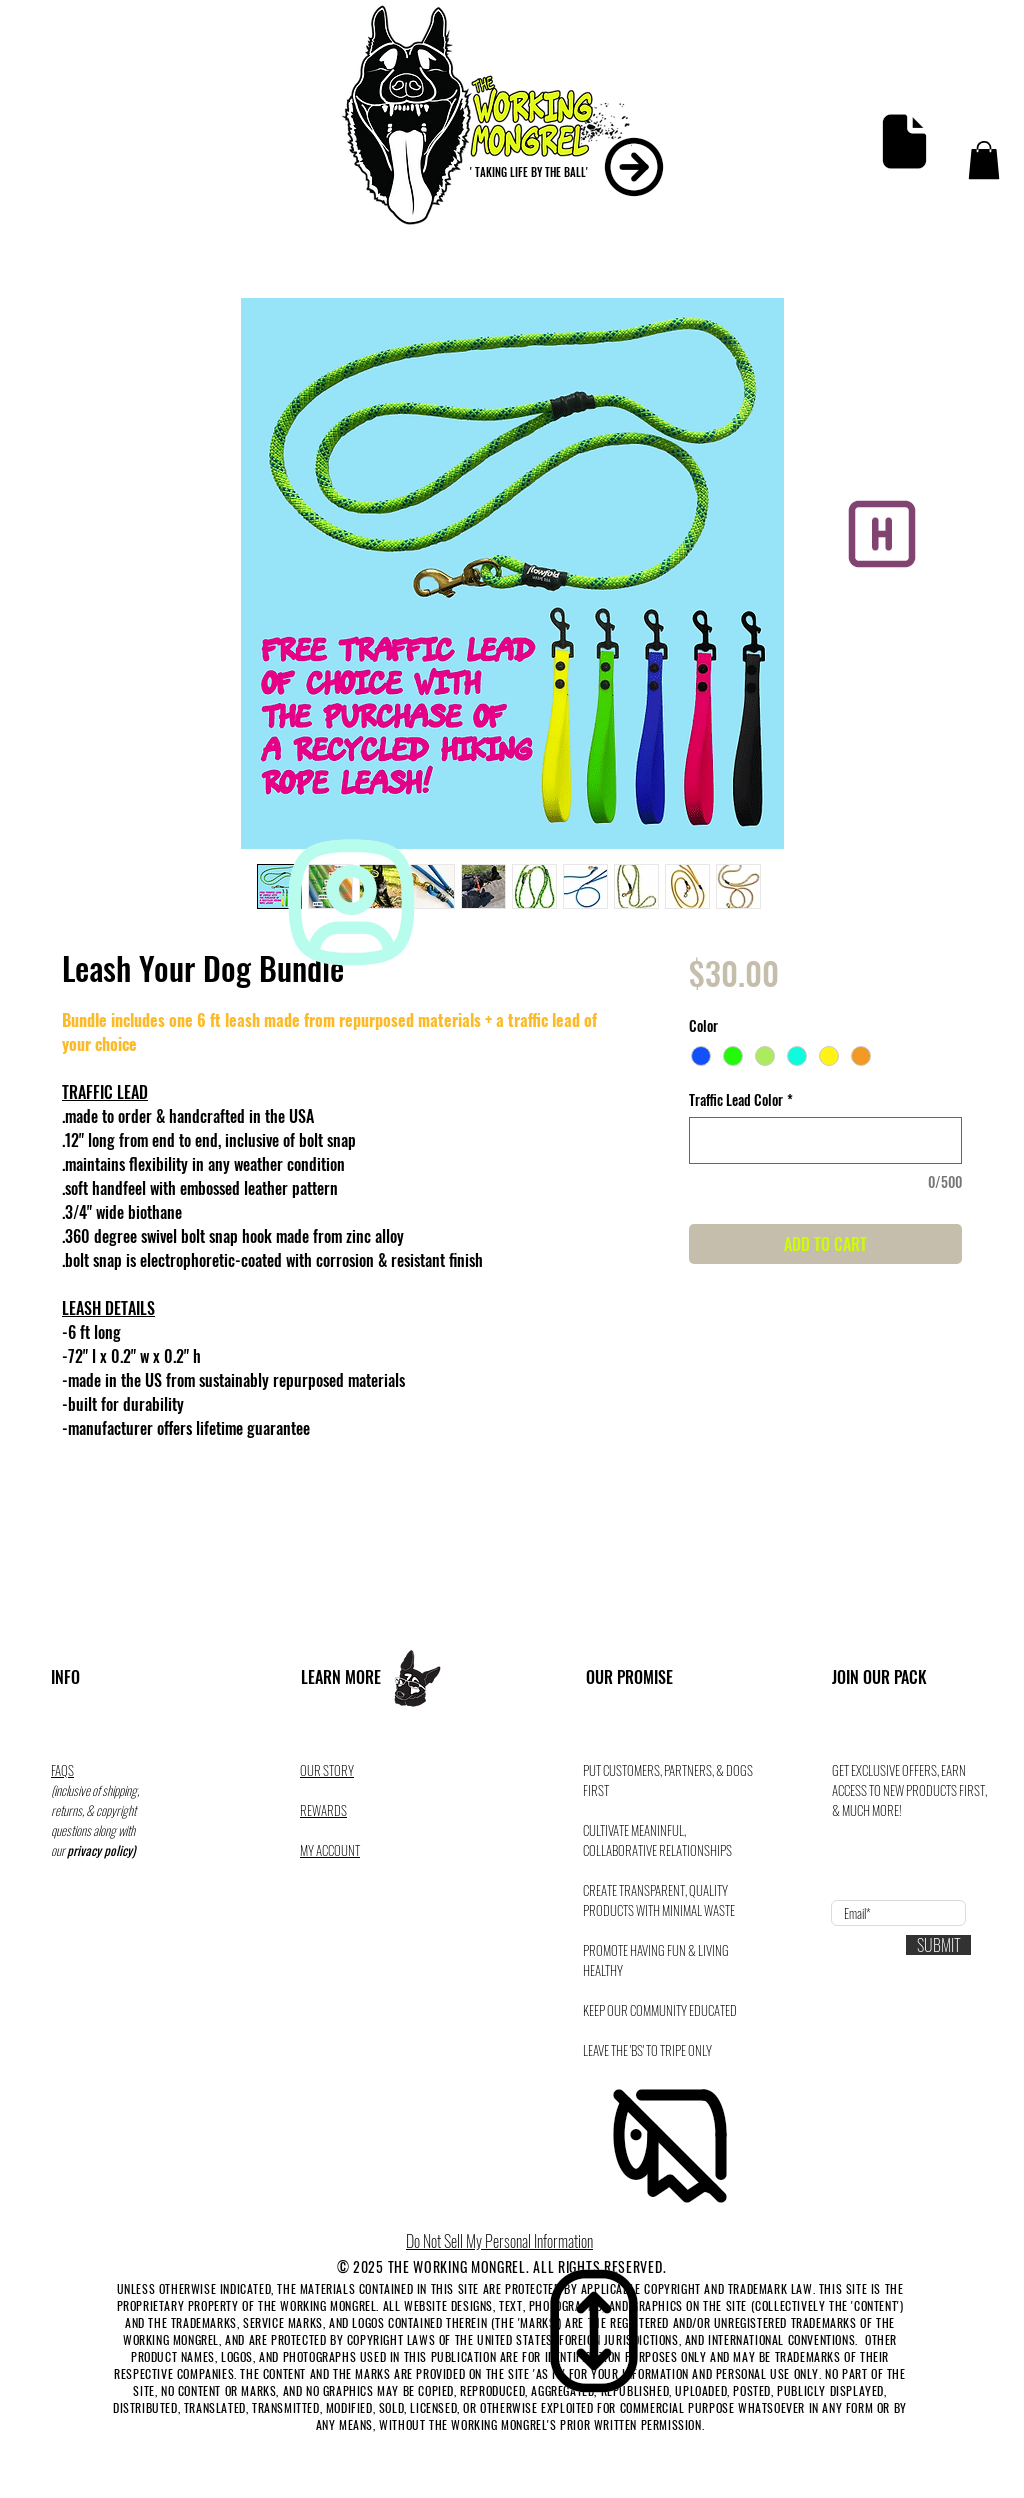  What do you see at coordinates (594, 2331) in the screenshot?
I see `scroll up and down on the page` at bounding box center [594, 2331].